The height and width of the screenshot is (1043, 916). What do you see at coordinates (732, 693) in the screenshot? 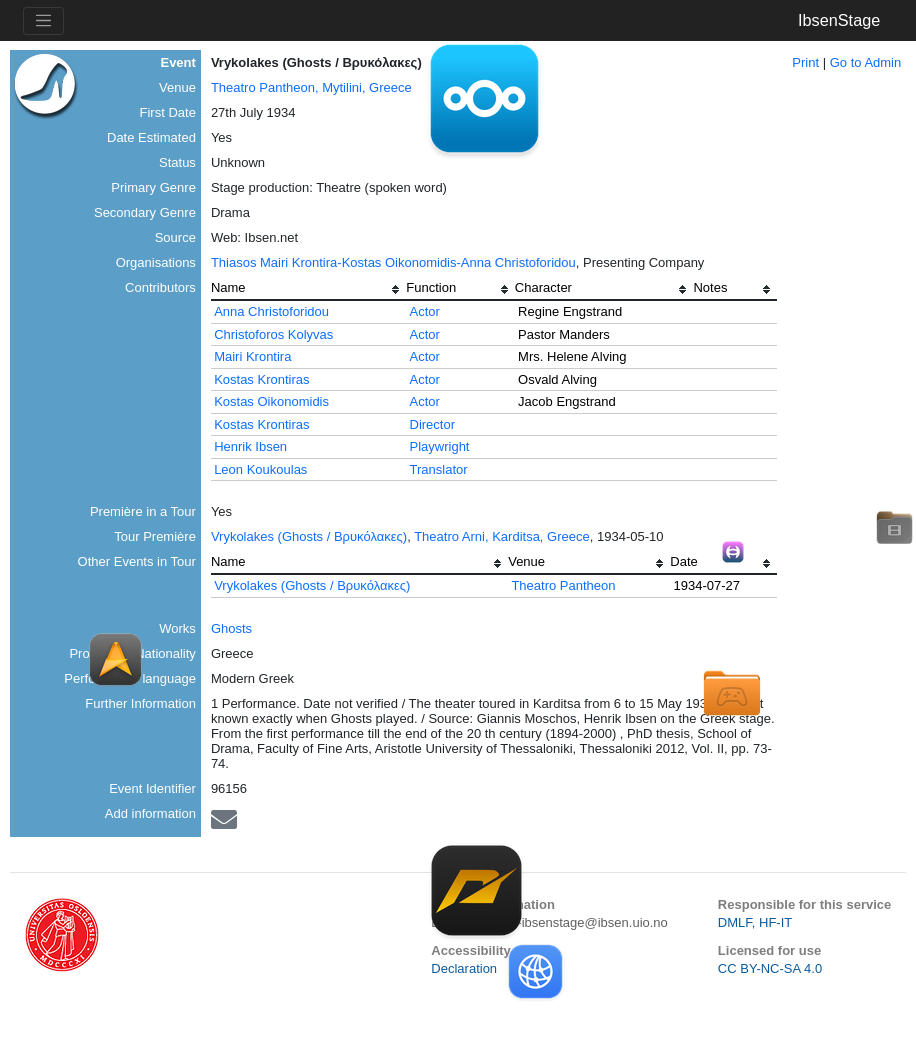
I see `open your games folder` at bounding box center [732, 693].